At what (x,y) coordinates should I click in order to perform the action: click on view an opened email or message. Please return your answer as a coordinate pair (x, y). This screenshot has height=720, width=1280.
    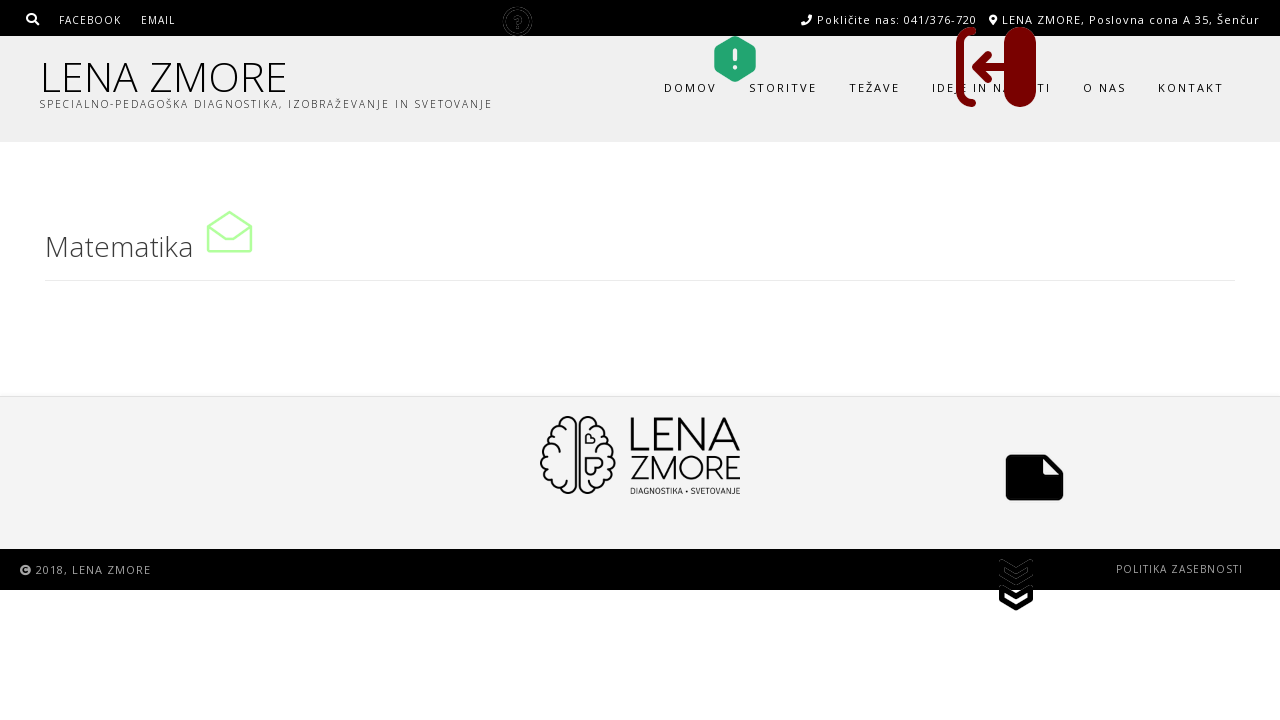
    Looking at the image, I should click on (229, 233).